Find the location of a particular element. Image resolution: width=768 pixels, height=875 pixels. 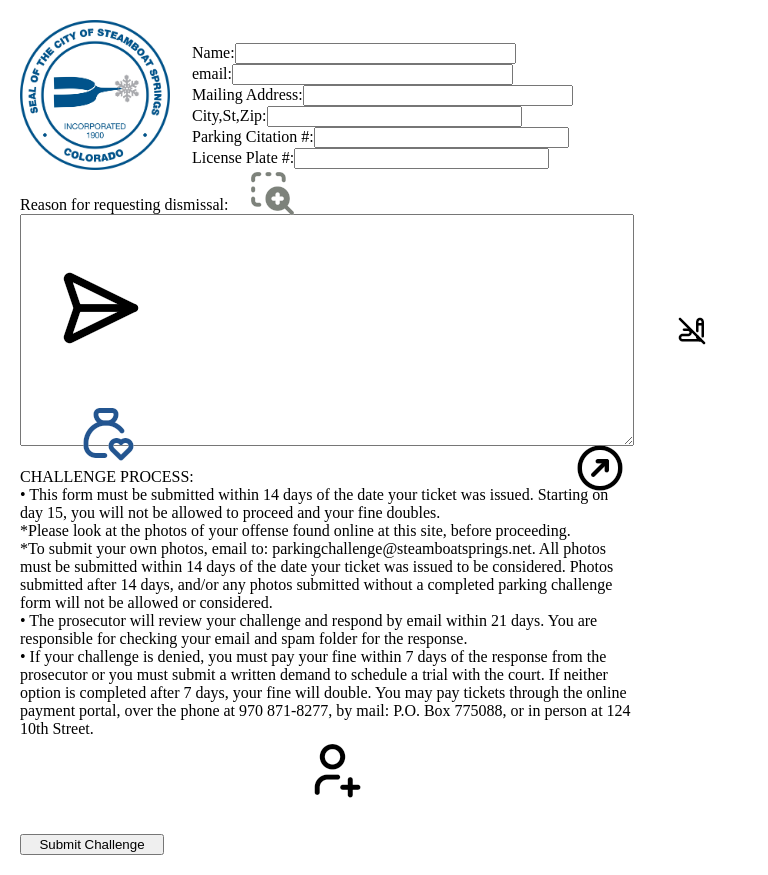

open link in new tab or external site is located at coordinates (600, 468).